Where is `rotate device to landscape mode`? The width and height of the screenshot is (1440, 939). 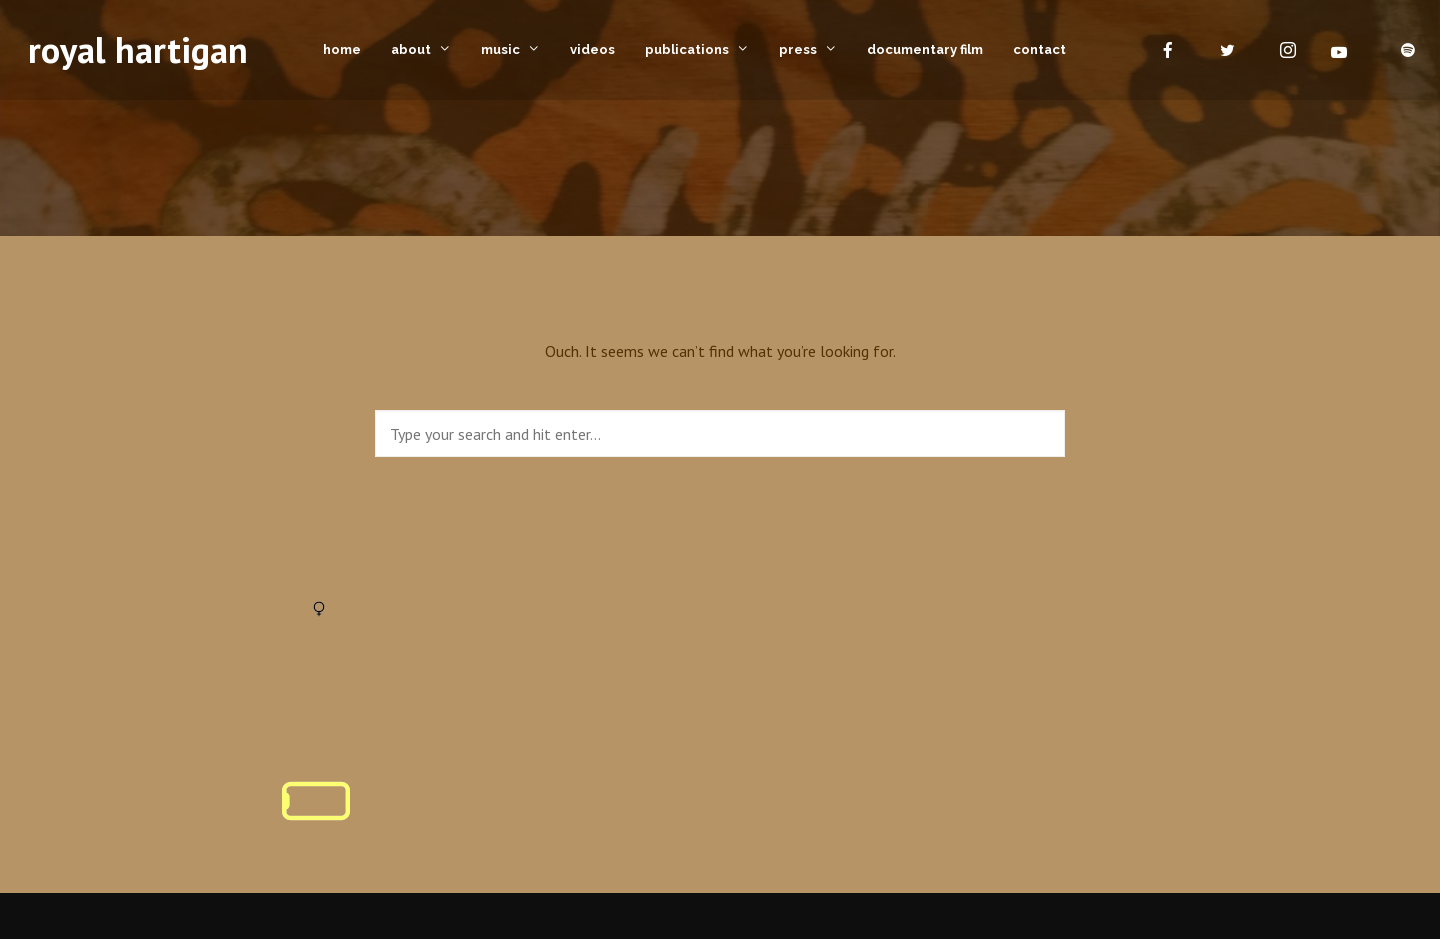
rotate device to landscape mode is located at coordinates (316, 801).